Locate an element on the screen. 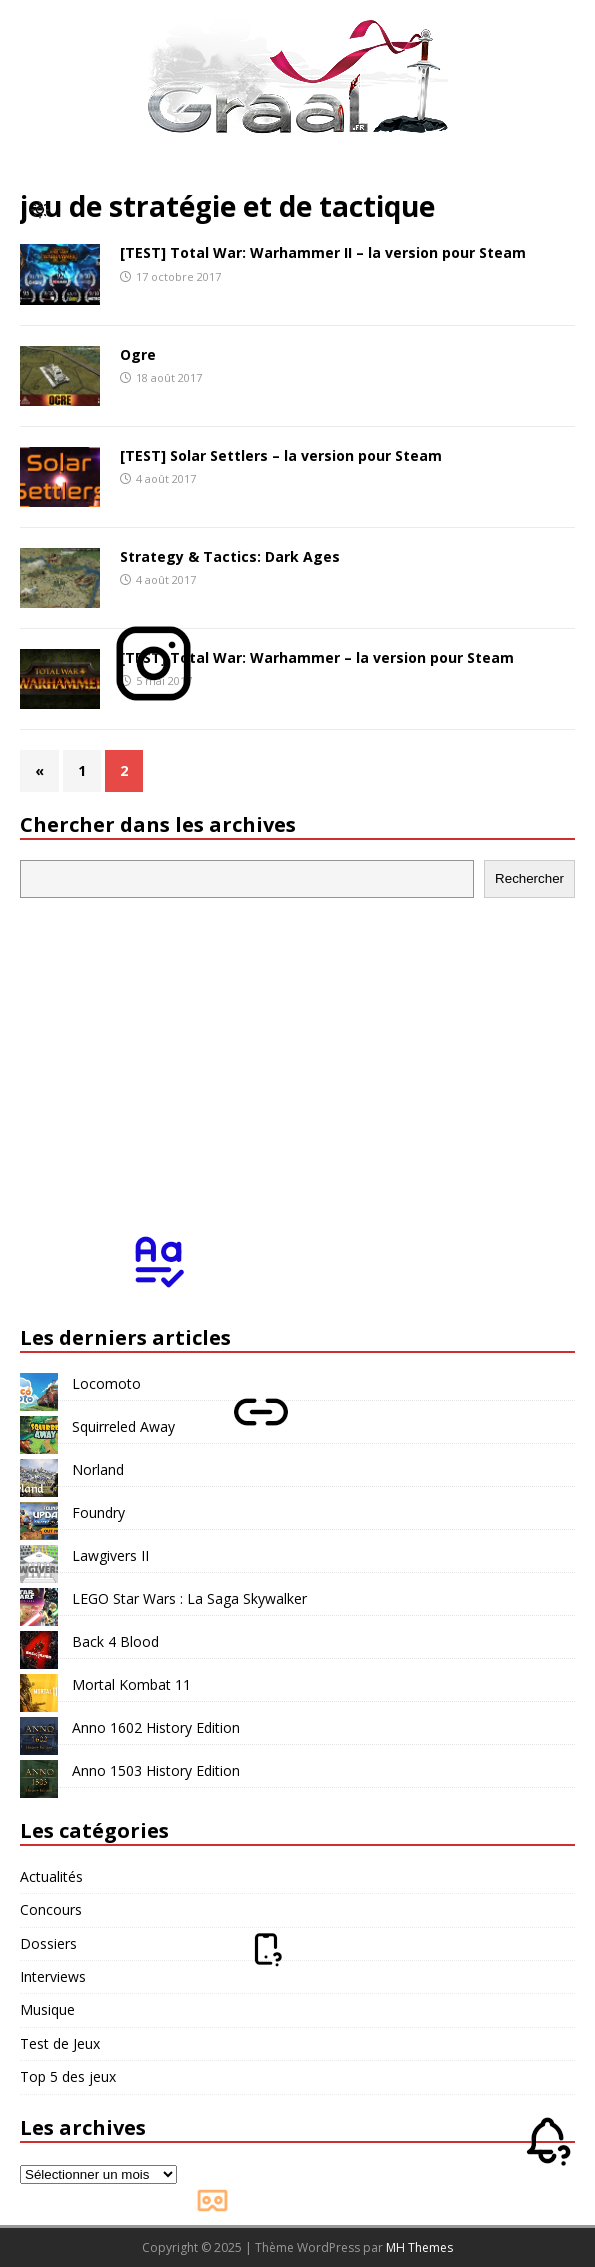 This screenshot has height=2267, width=595. get help with mobile device settings is located at coordinates (266, 1949).